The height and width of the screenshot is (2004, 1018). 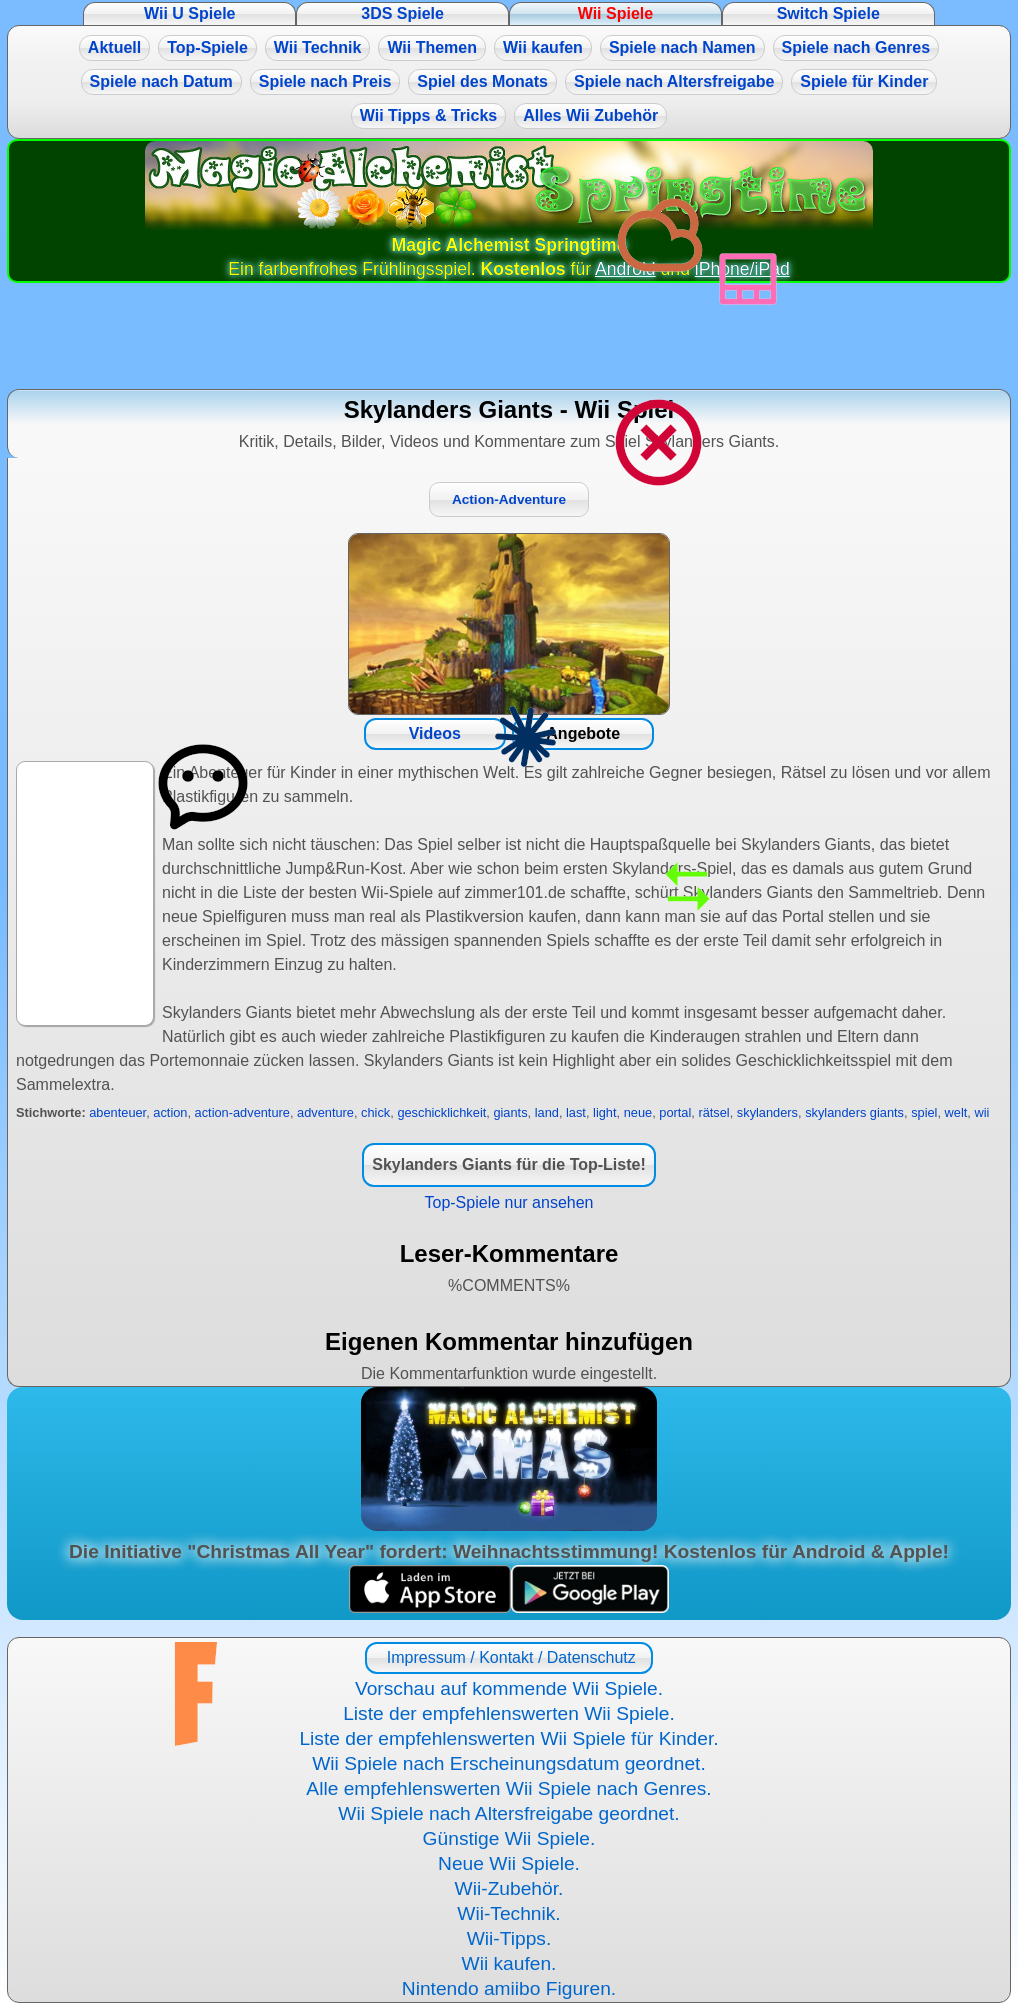 I want to click on launch fortnite game, so click(x=196, y=1694).